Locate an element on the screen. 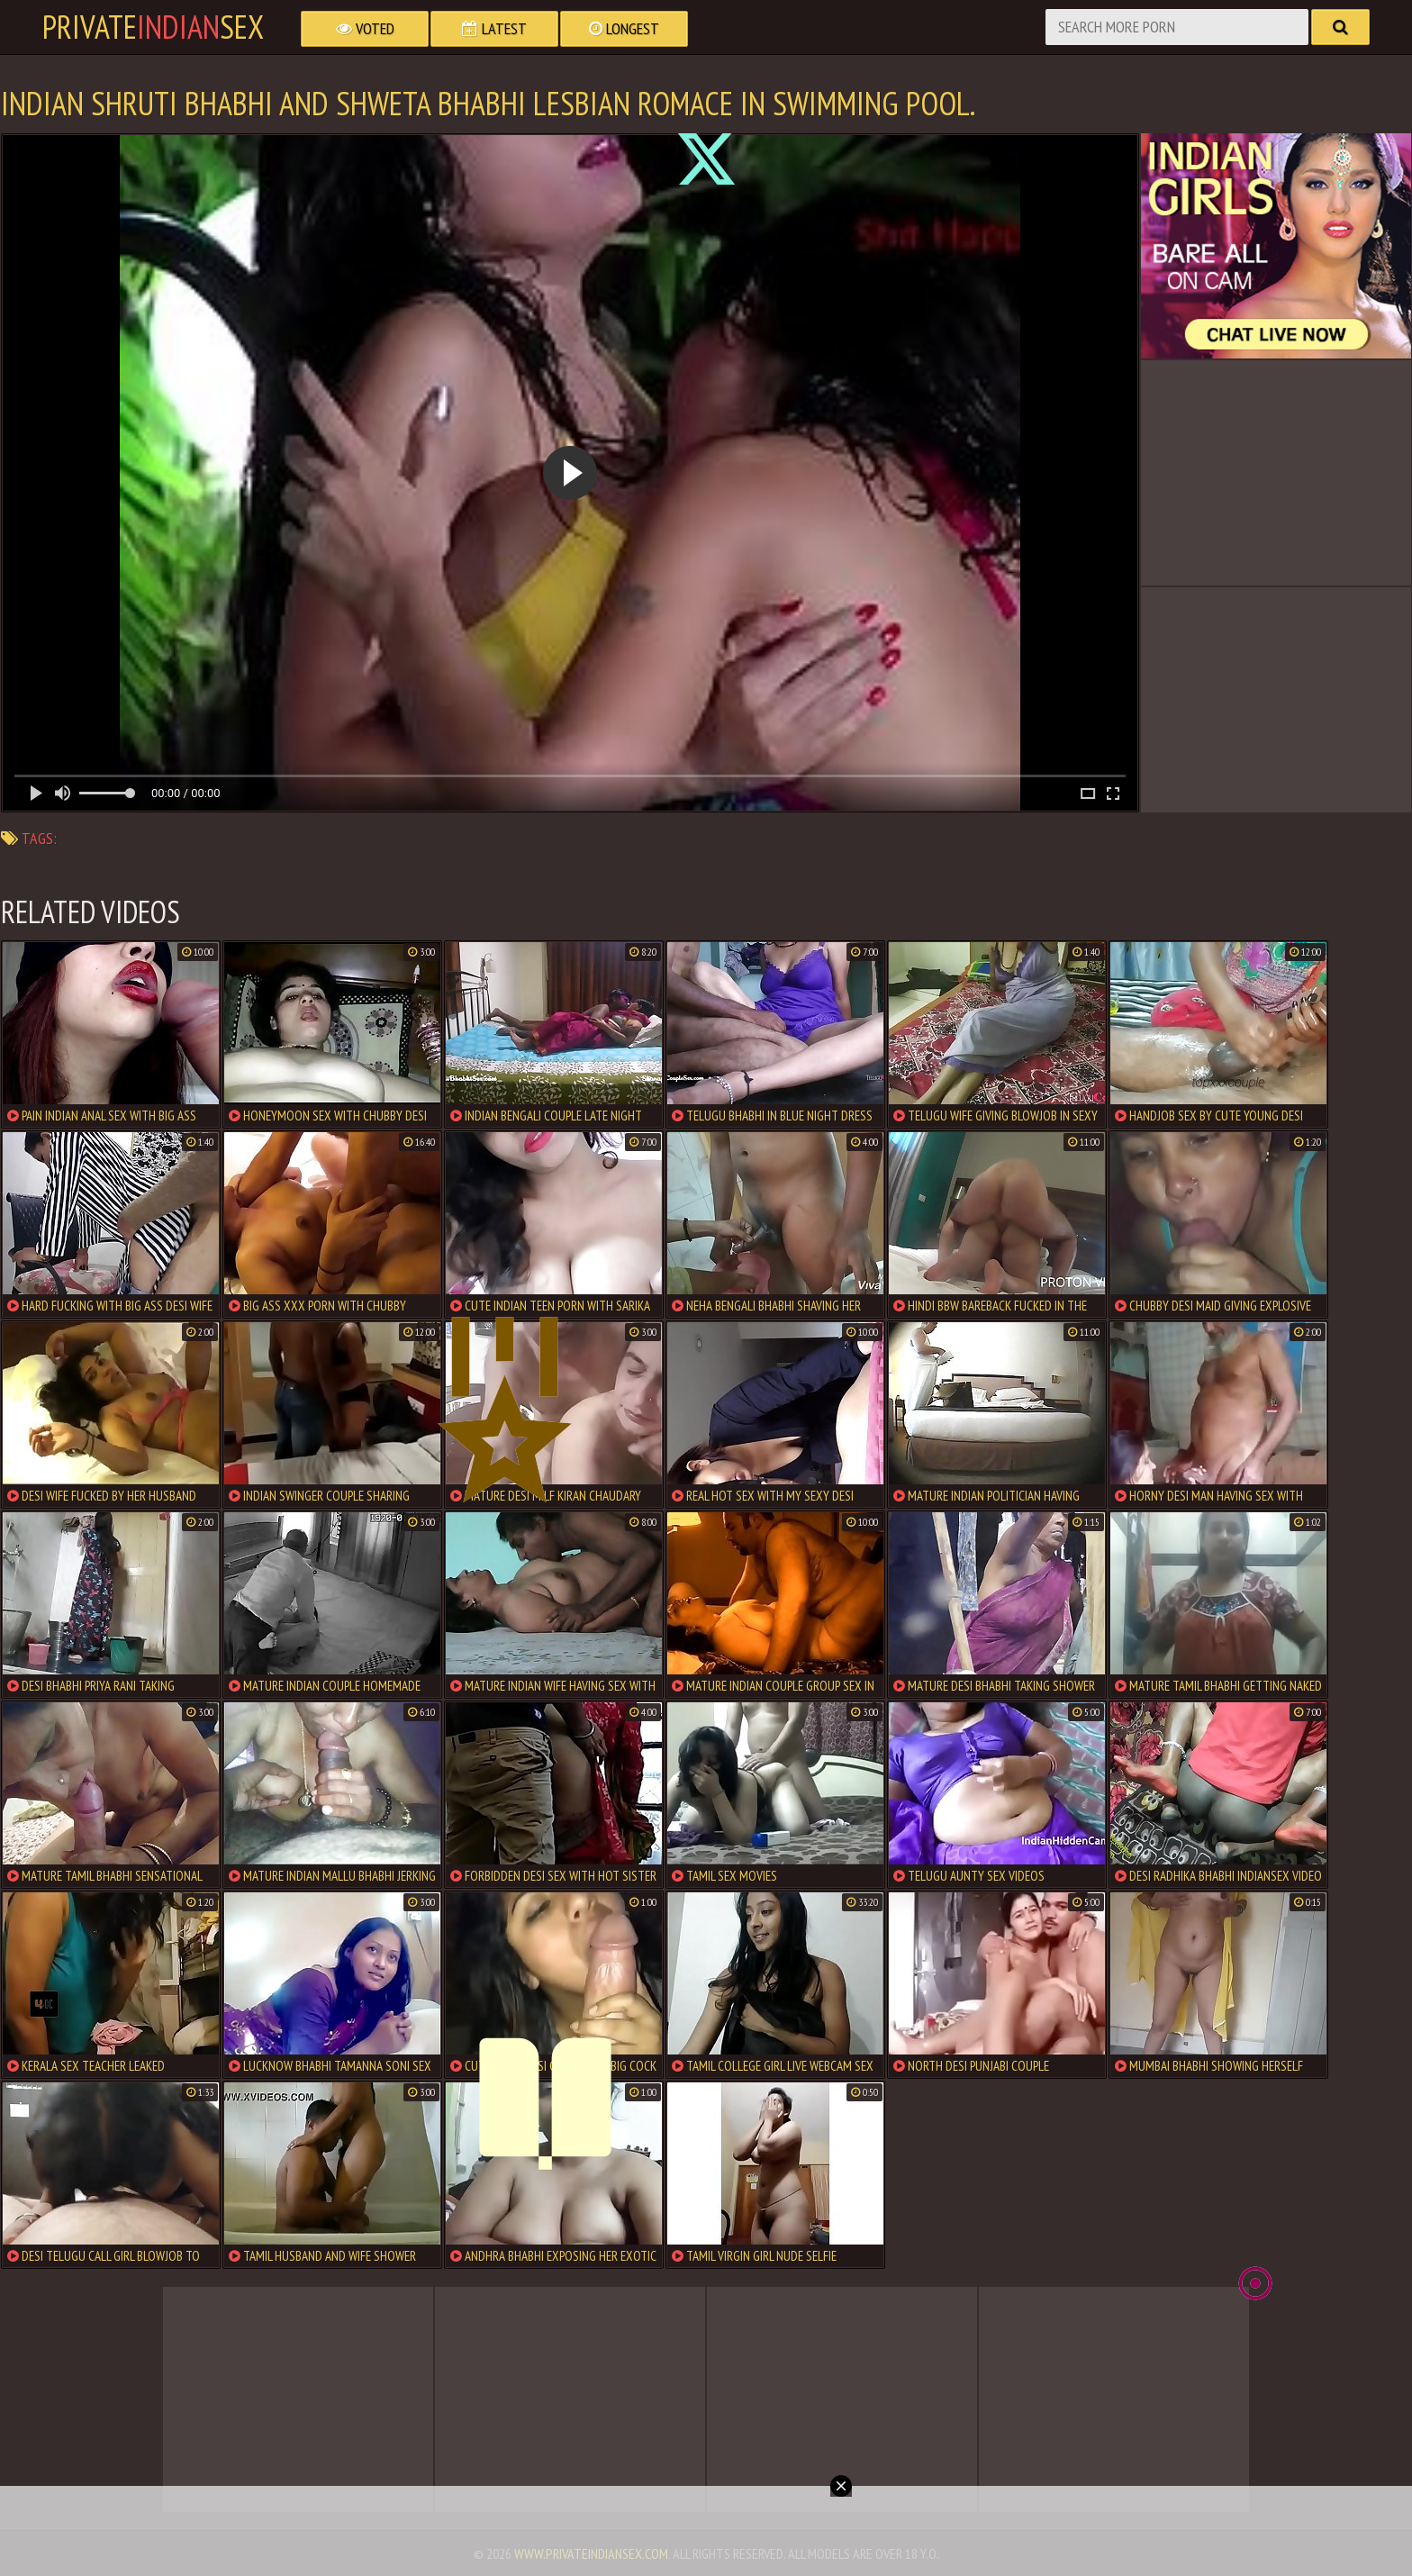 This screenshot has height=2576, width=1412. open the X (formerly Twitter) app is located at coordinates (706, 159).